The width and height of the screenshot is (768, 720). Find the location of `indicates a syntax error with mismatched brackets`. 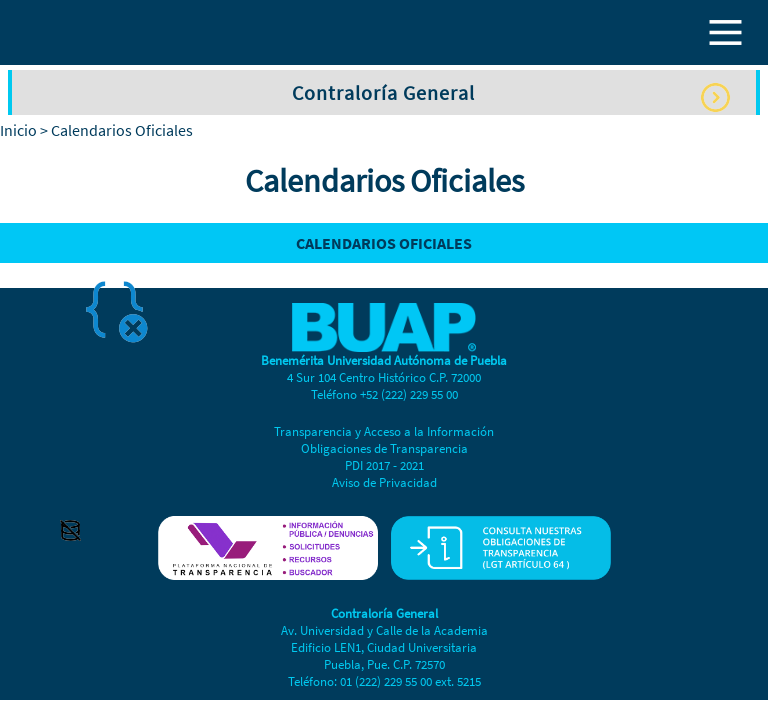

indicates a syntax error with mismatched brackets is located at coordinates (114, 309).